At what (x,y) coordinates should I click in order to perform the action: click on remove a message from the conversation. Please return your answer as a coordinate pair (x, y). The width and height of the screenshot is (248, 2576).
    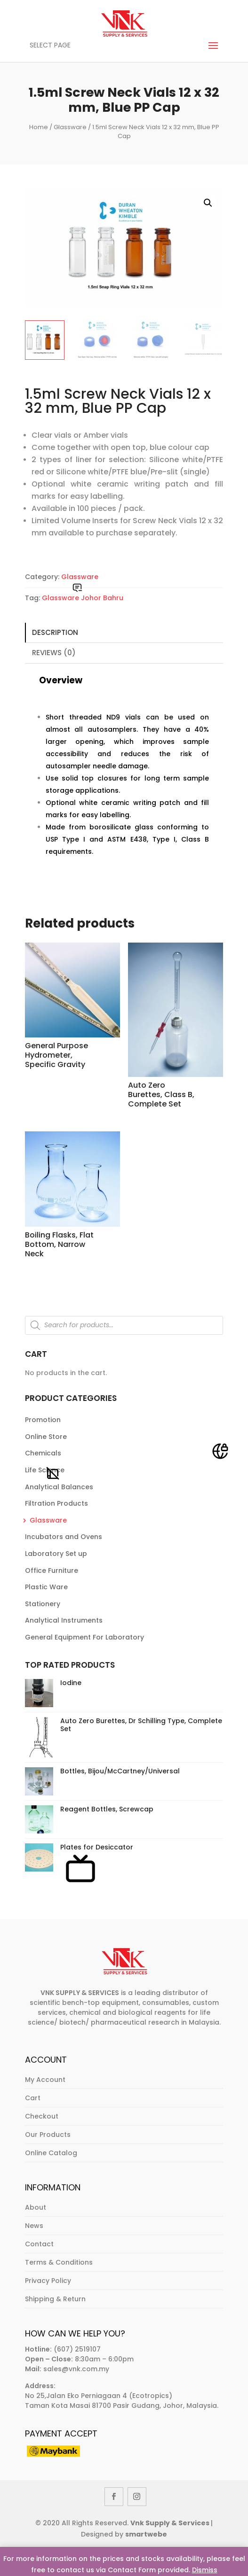
    Looking at the image, I should click on (77, 588).